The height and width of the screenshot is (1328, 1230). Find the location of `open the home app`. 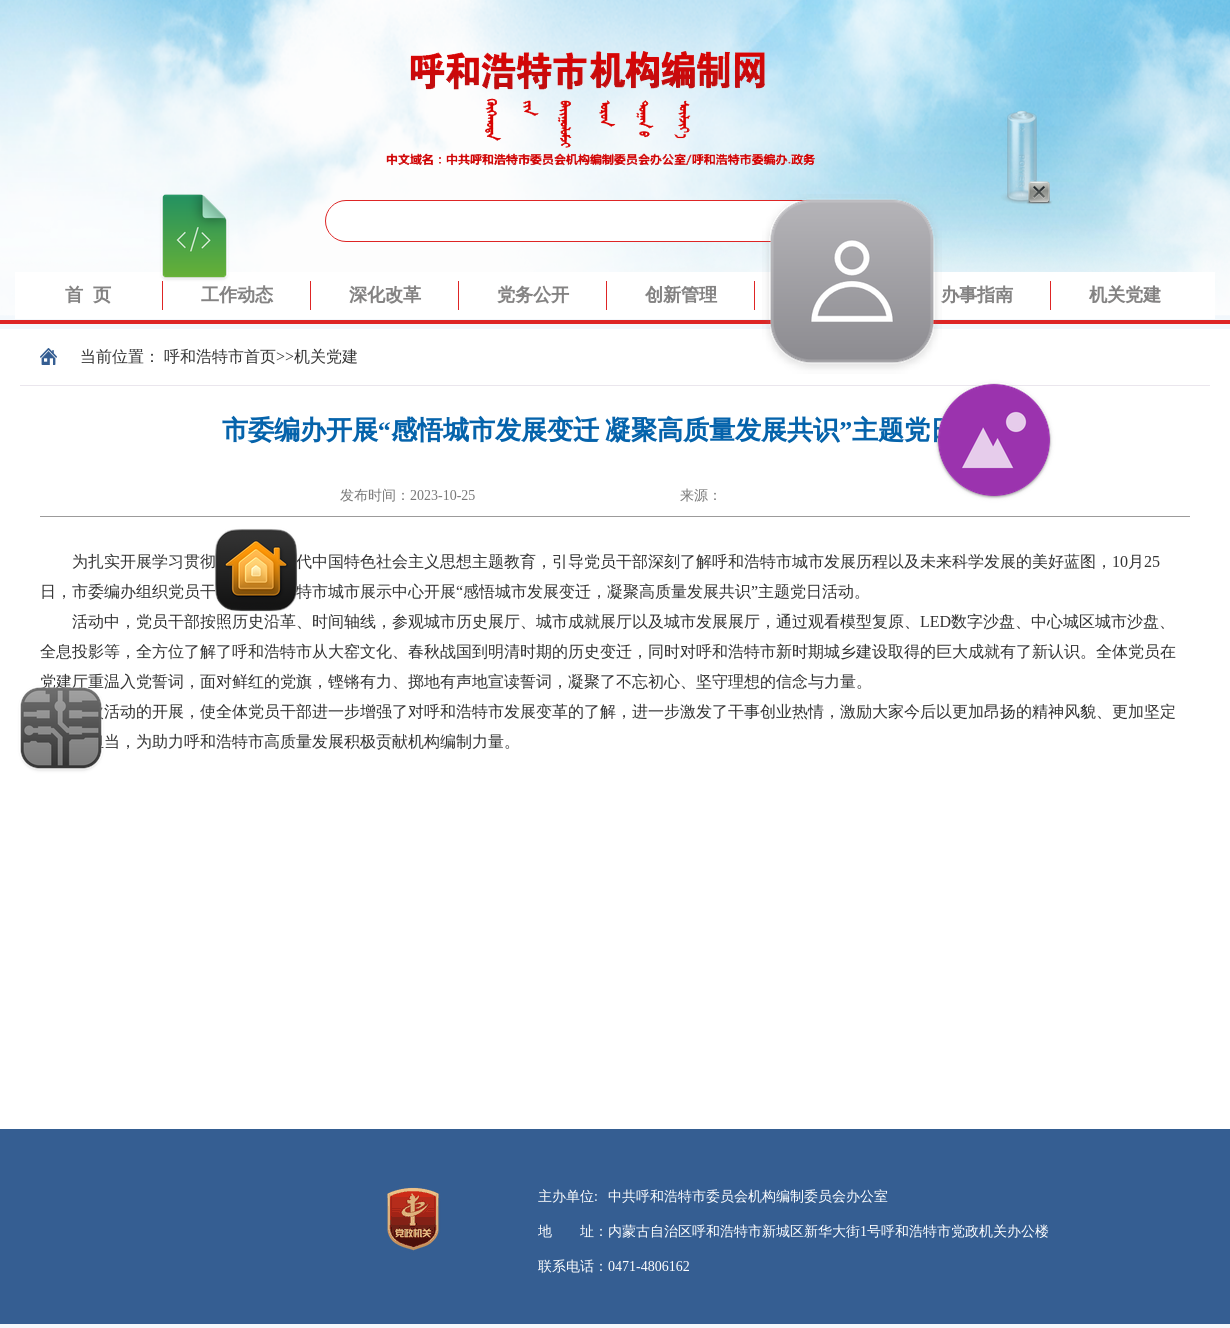

open the home app is located at coordinates (256, 570).